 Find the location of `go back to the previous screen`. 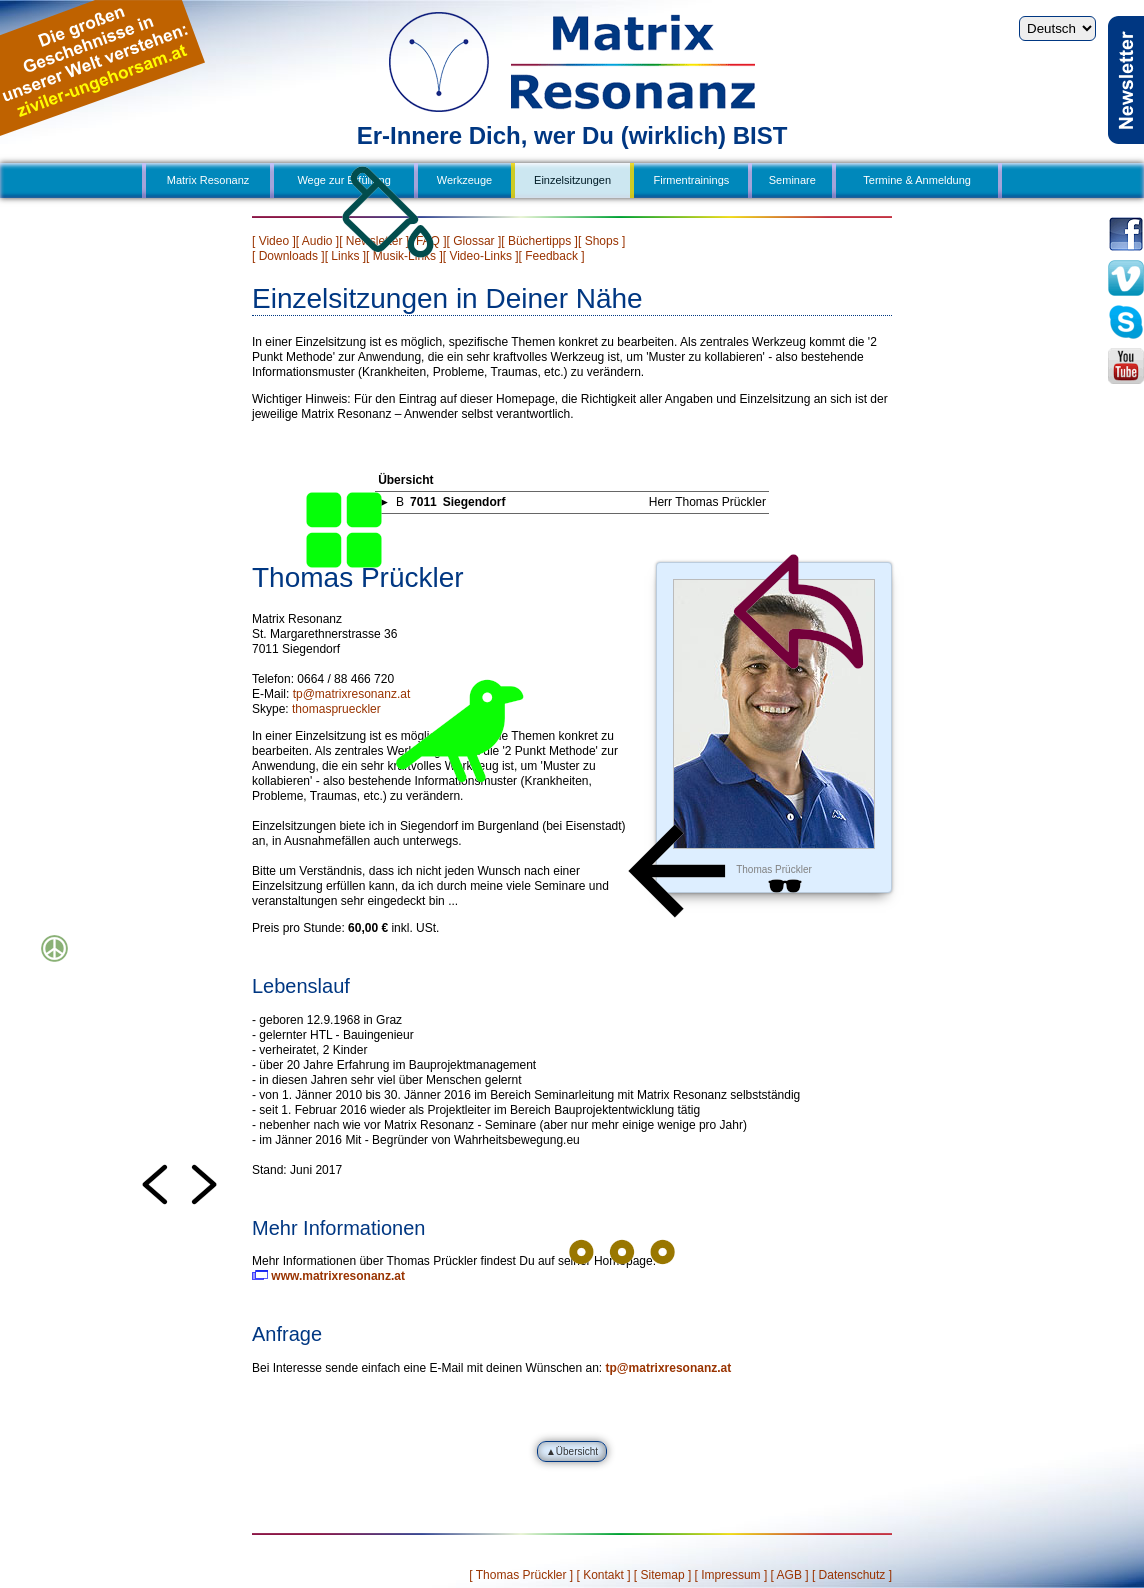

go back to the previous screen is located at coordinates (678, 871).